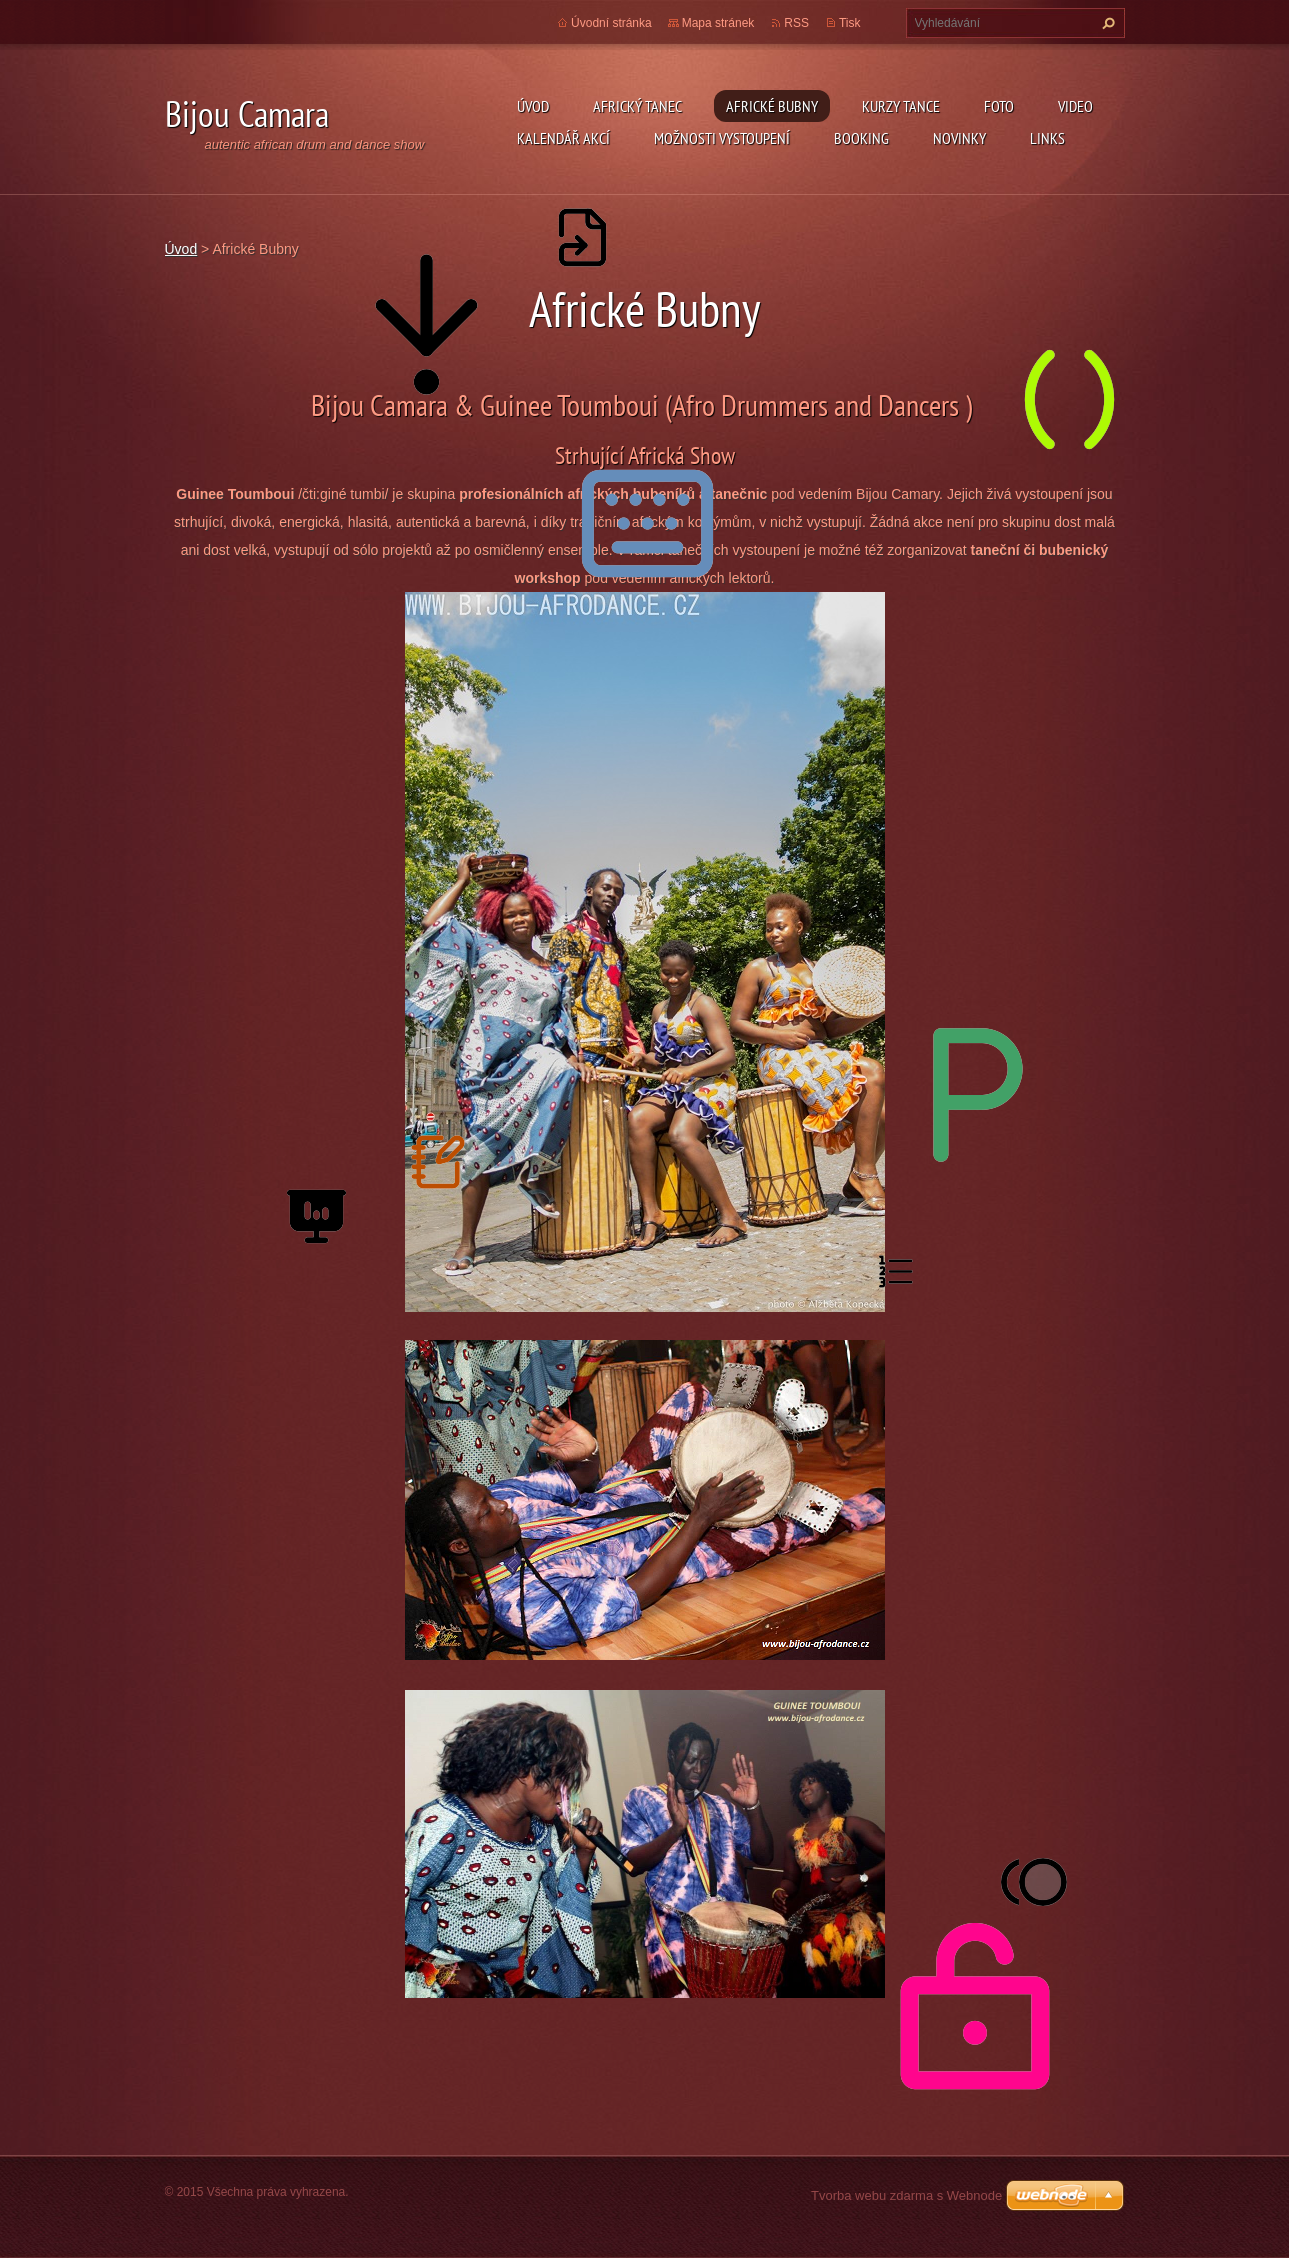 The image size is (1289, 2258). What do you see at coordinates (975, 2015) in the screenshot?
I see `unlock or access secured content` at bounding box center [975, 2015].